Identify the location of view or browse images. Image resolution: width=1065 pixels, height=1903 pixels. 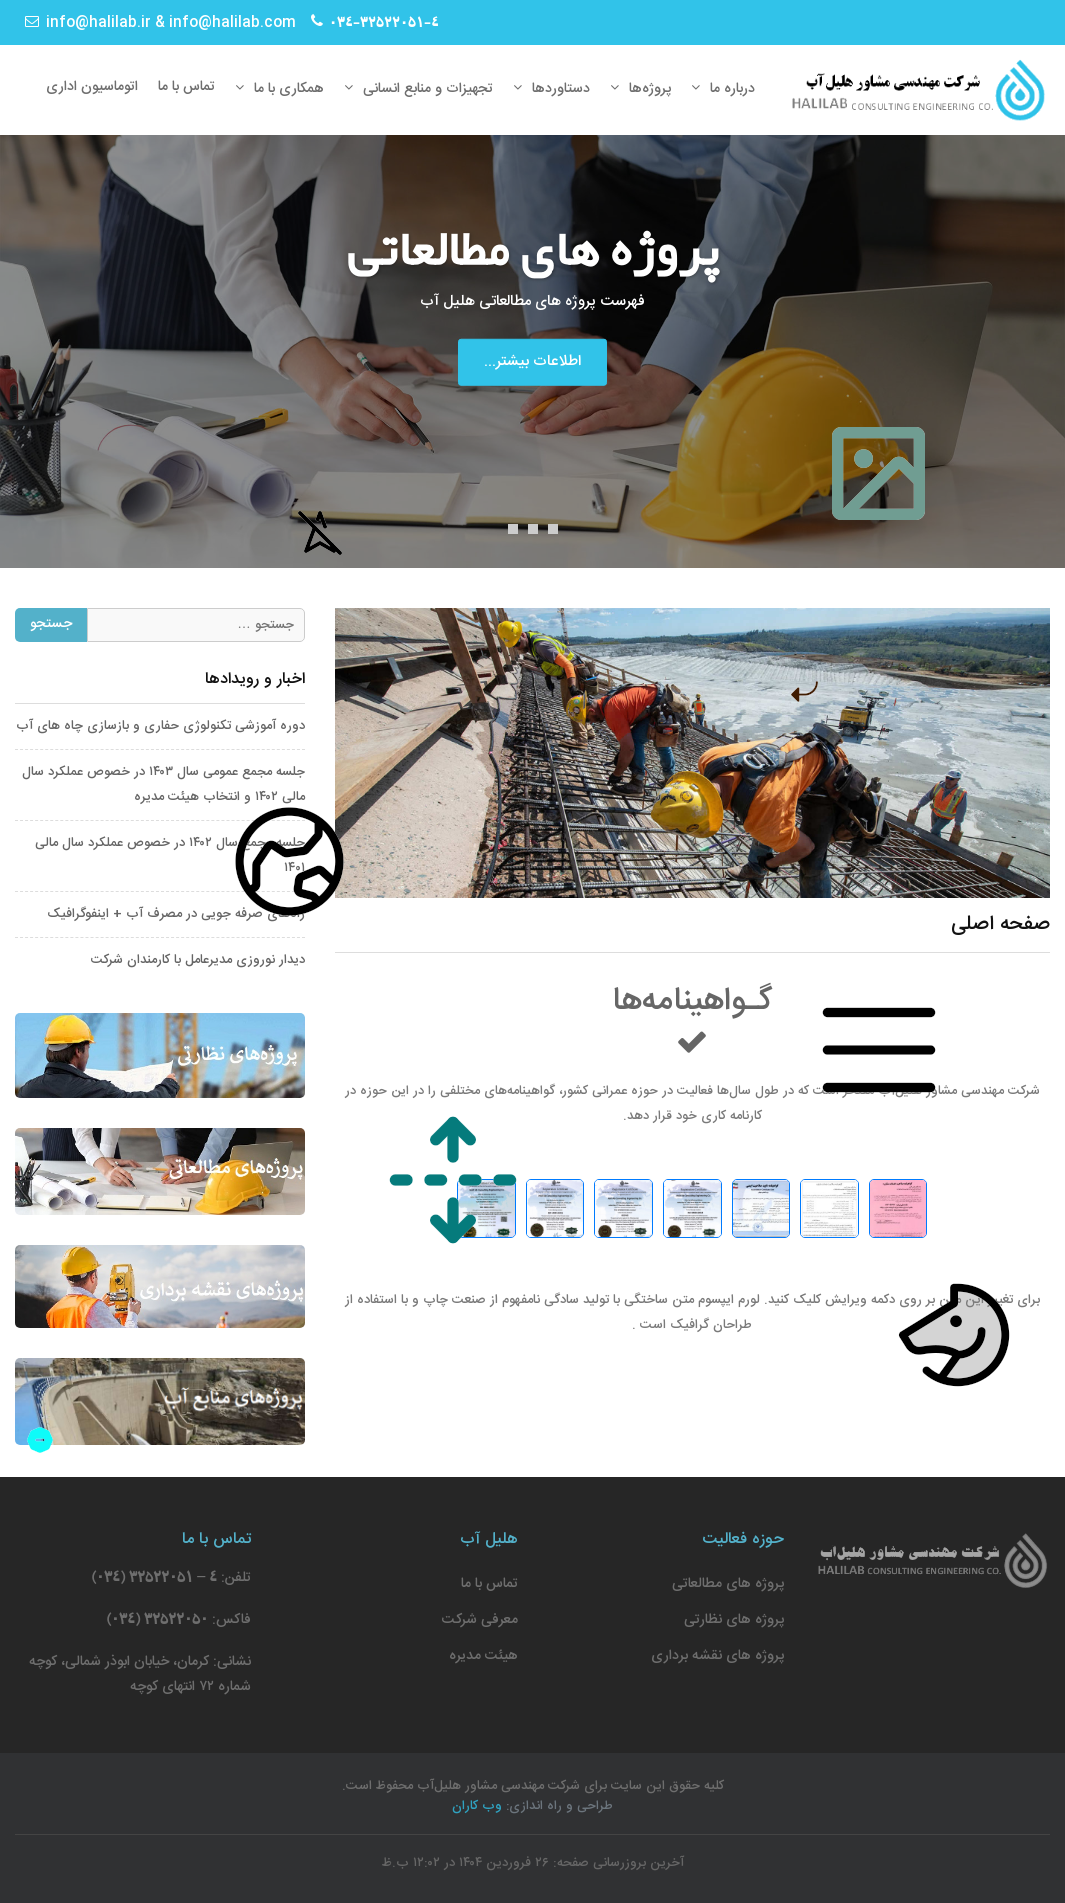
(878, 473).